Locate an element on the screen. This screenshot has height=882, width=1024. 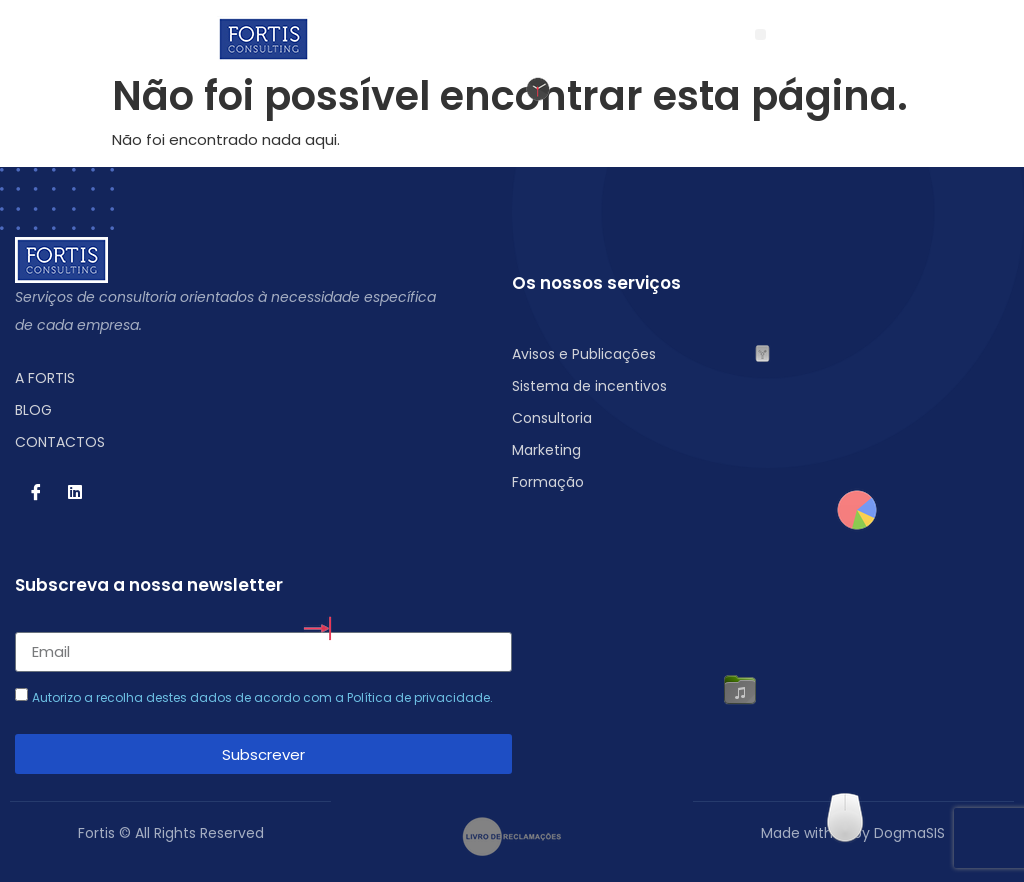
skip to the last item in a list or queue is located at coordinates (317, 628).